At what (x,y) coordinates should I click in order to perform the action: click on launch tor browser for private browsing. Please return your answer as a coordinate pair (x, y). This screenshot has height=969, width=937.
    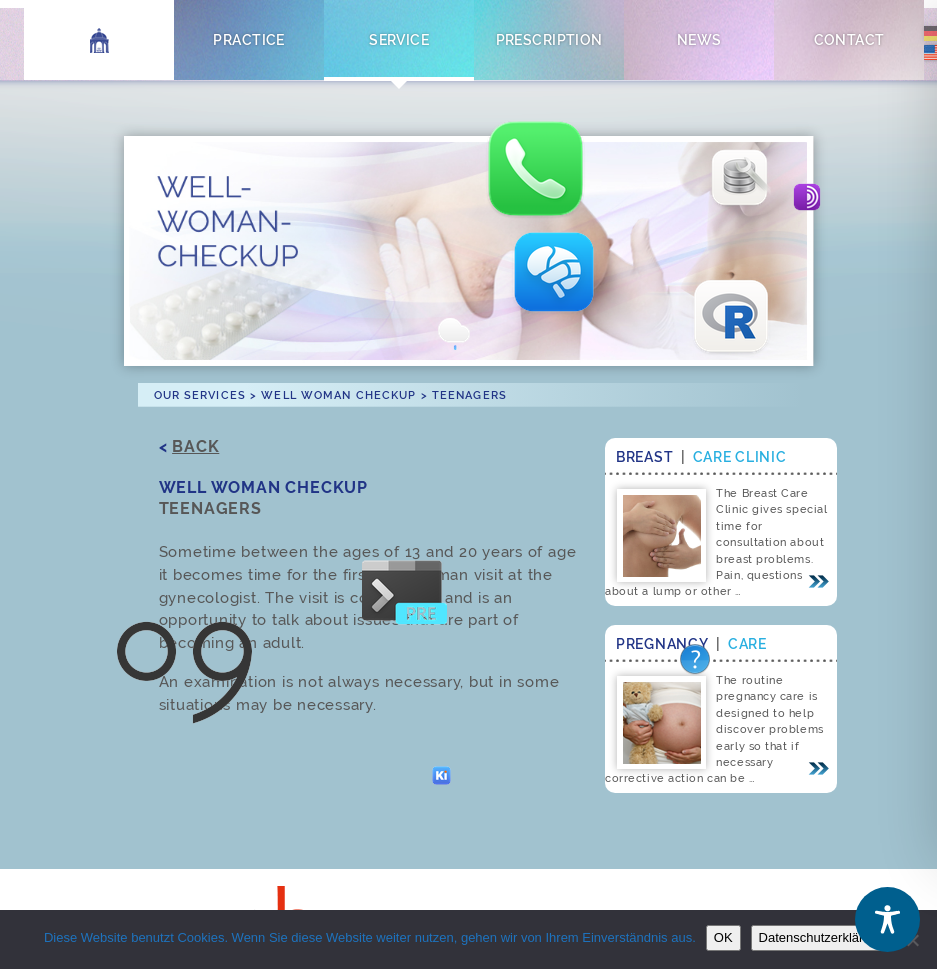
    Looking at the image, I should click on (807, 197).